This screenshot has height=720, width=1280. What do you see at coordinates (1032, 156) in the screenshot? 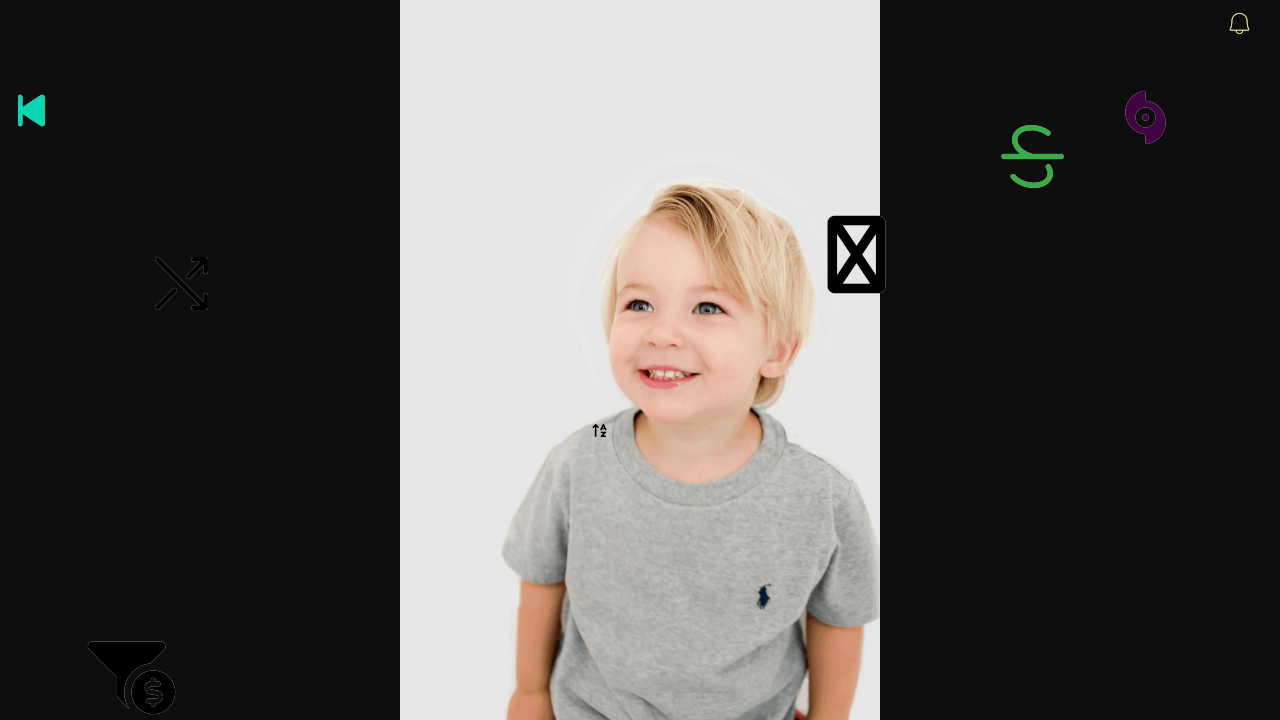
I see `apply strikethrough formatting to selected text` at bounding box center [1032, 156].